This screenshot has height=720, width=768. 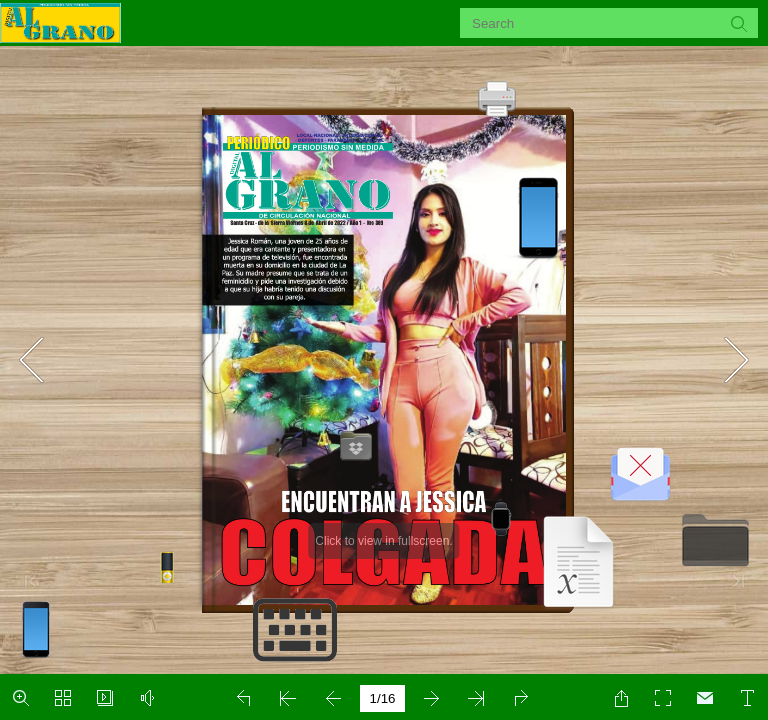 I want to click on indicates a connected iPhone device, so click(x=538, y=218).